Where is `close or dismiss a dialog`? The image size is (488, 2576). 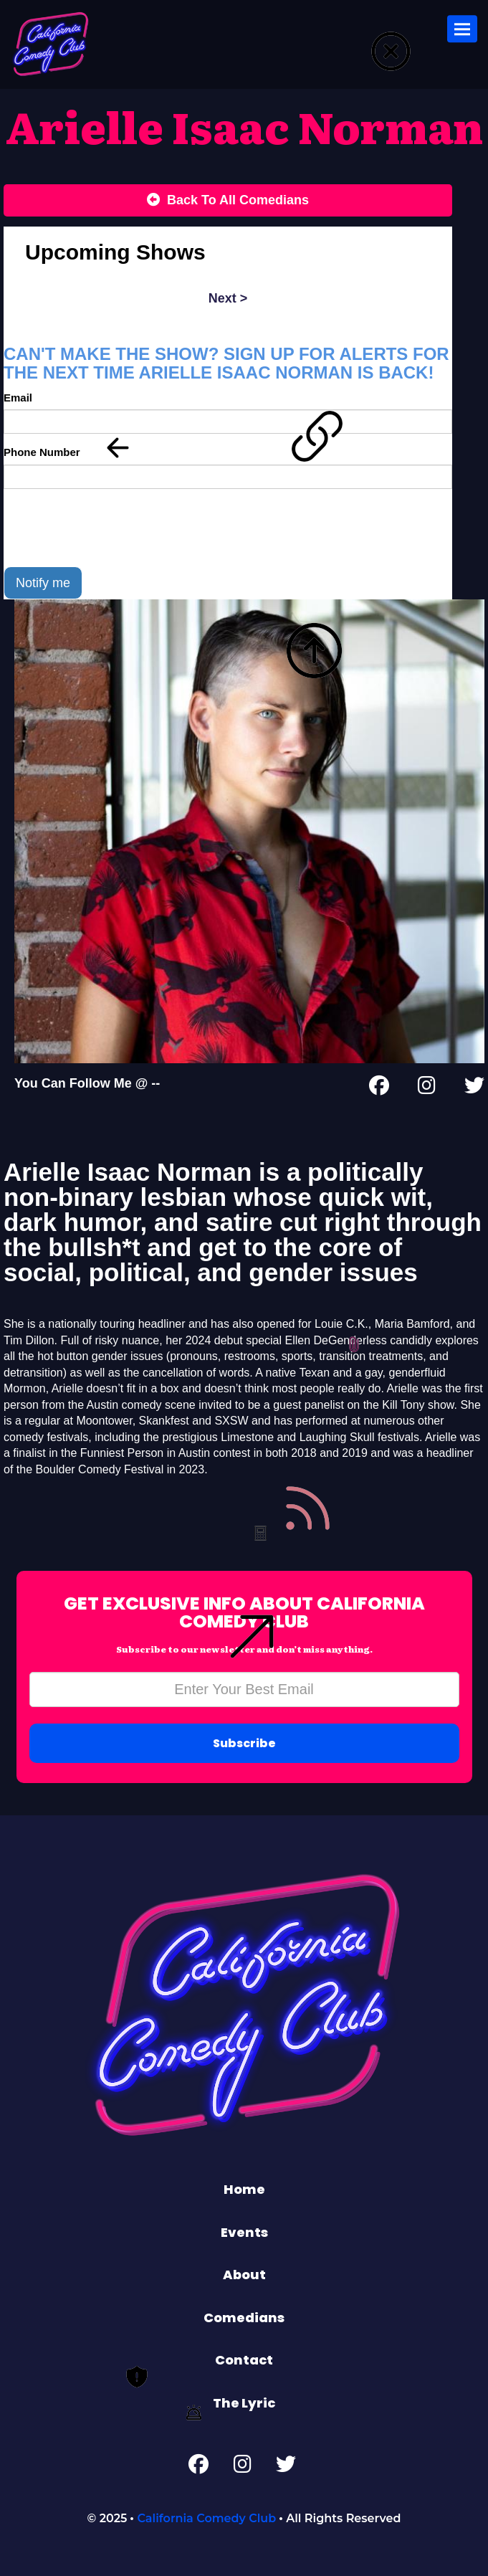
close or dismiss a dialog is located at coordinates (391, 51).